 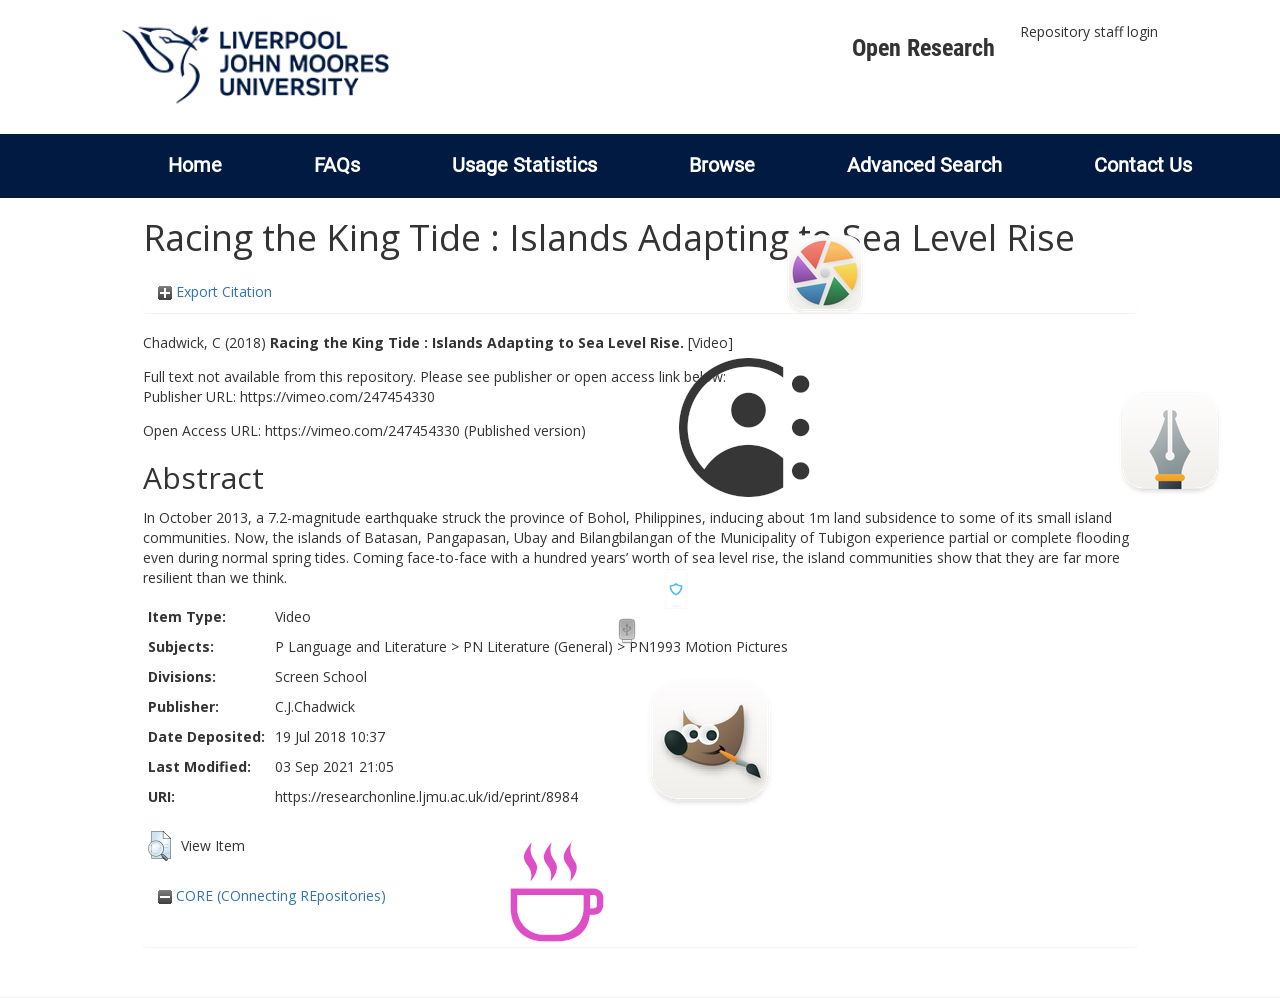 What do you see at coordinates (676, 589) in the screenshot?
I see `indicates a trusted or verified device` at bounding box center [676, 589].